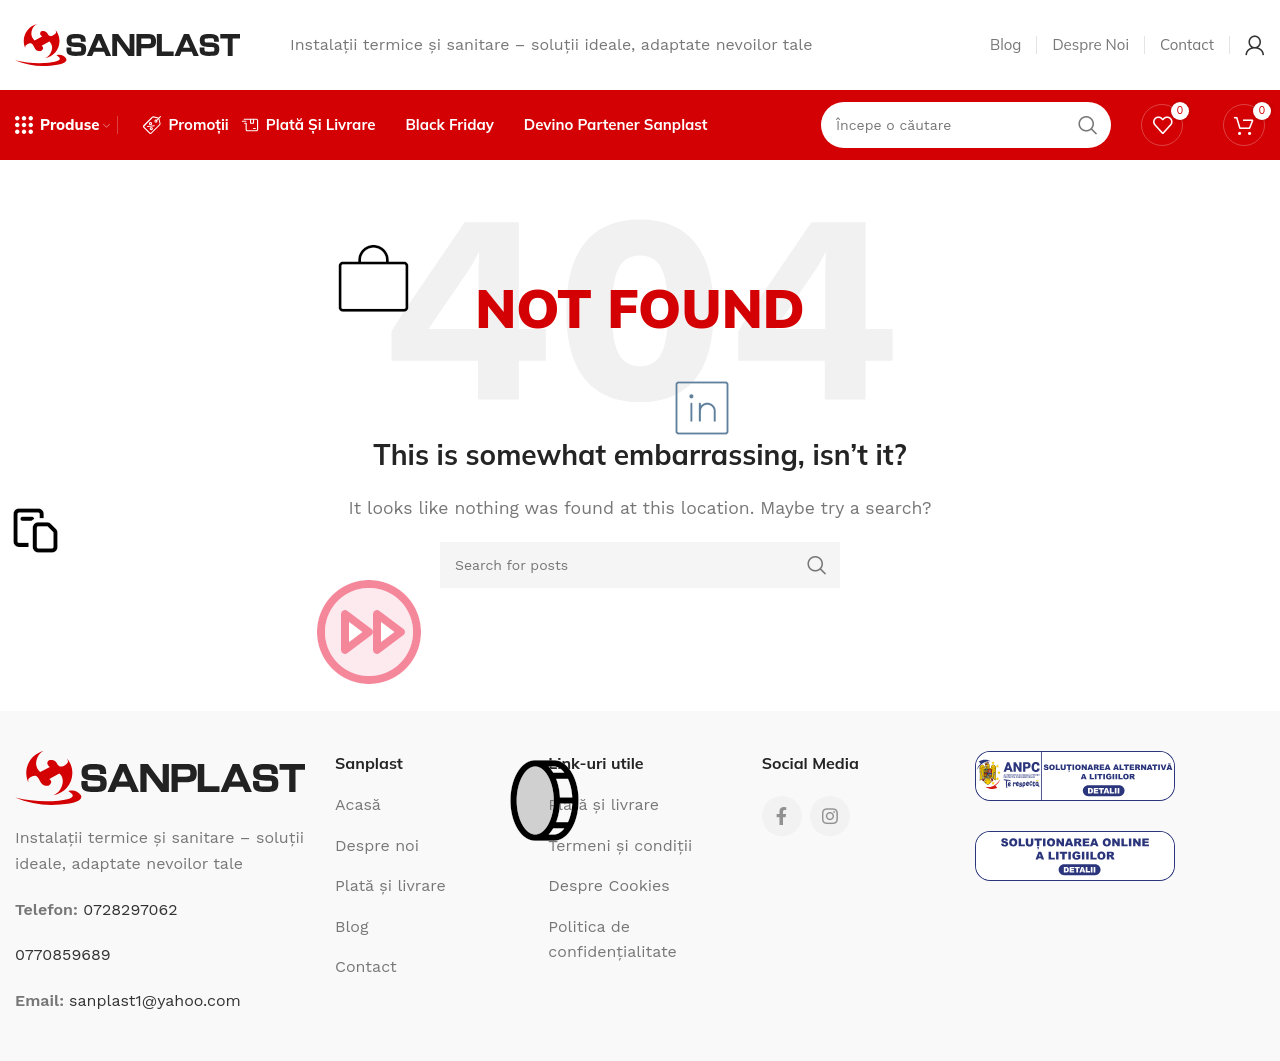 The height and width of the screenshot is (1061, 1280). What do you see at coordinates (544, 800) in the screenshot?
I see `view account balance or credits` at bounding box center [544, 800].